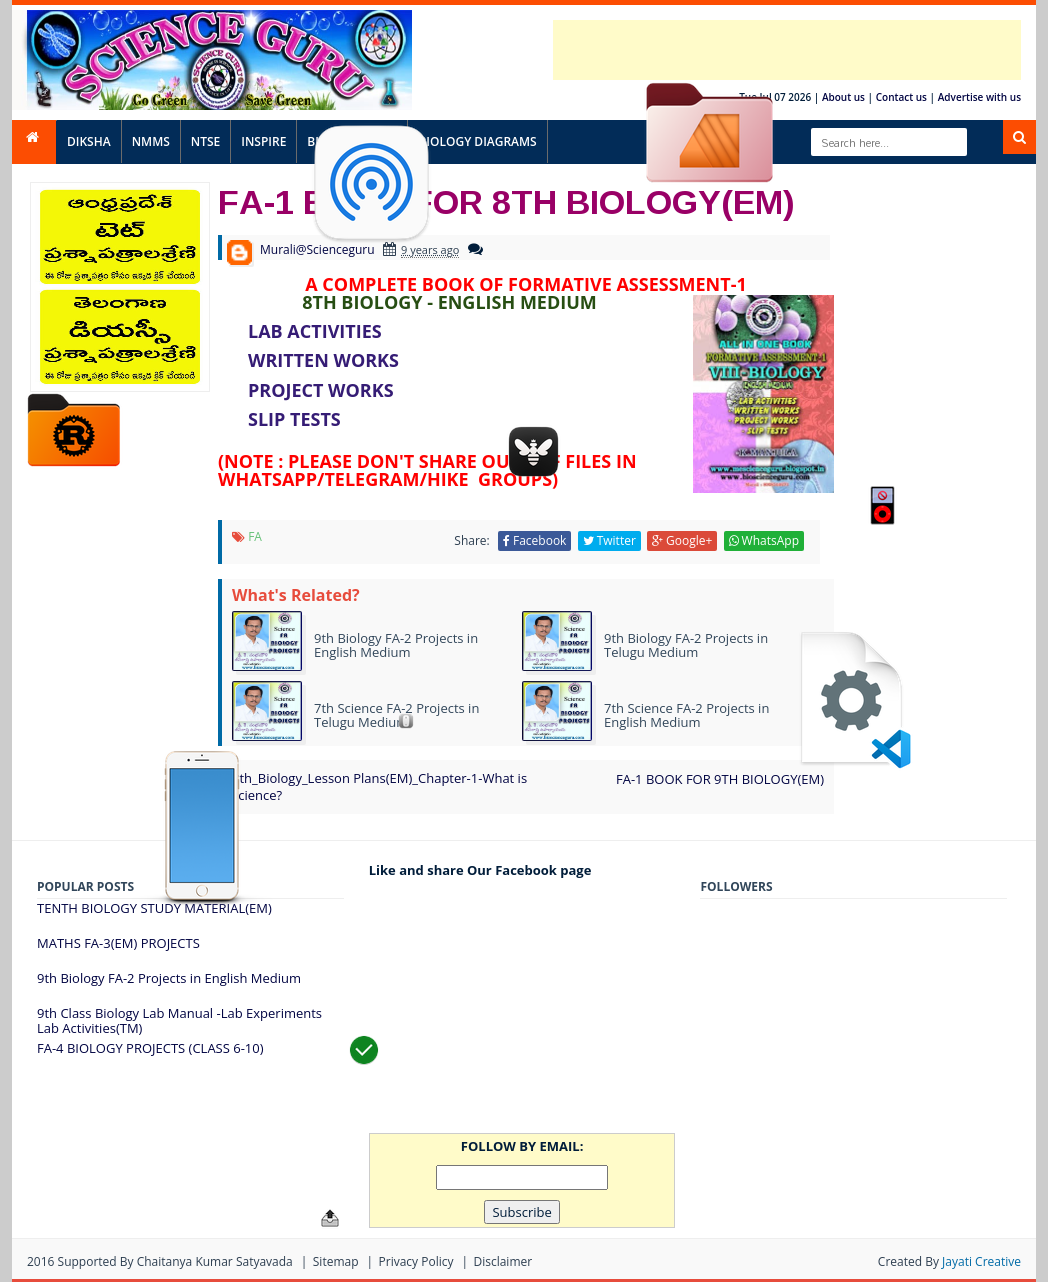 Image resolution: width=1048 pixels, height=1282 pixels. Describe the element at coordinates (202, 828) in the screenshot. I see `manage connected iPhone device` at that location.